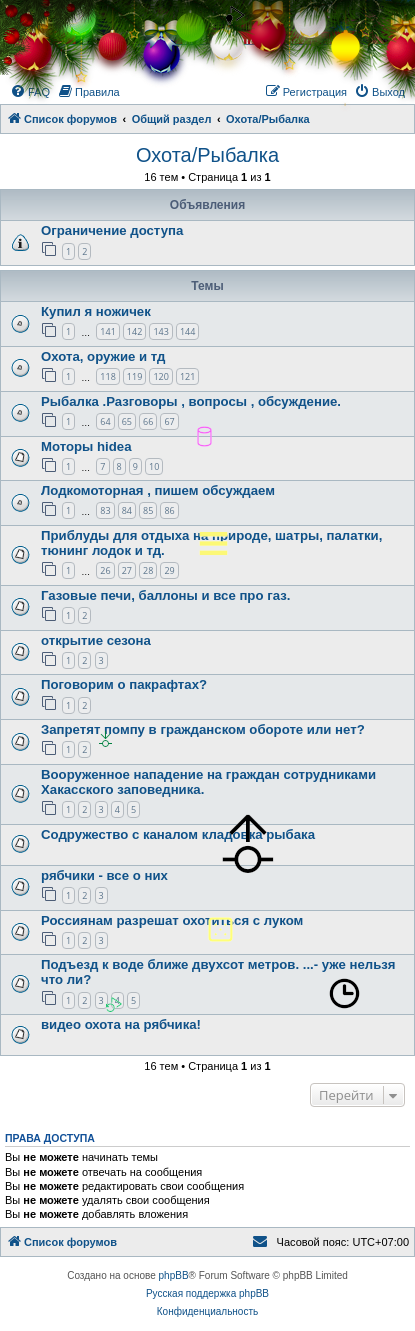  I want to click on pull changes from a remote repository, so click(105, 739).